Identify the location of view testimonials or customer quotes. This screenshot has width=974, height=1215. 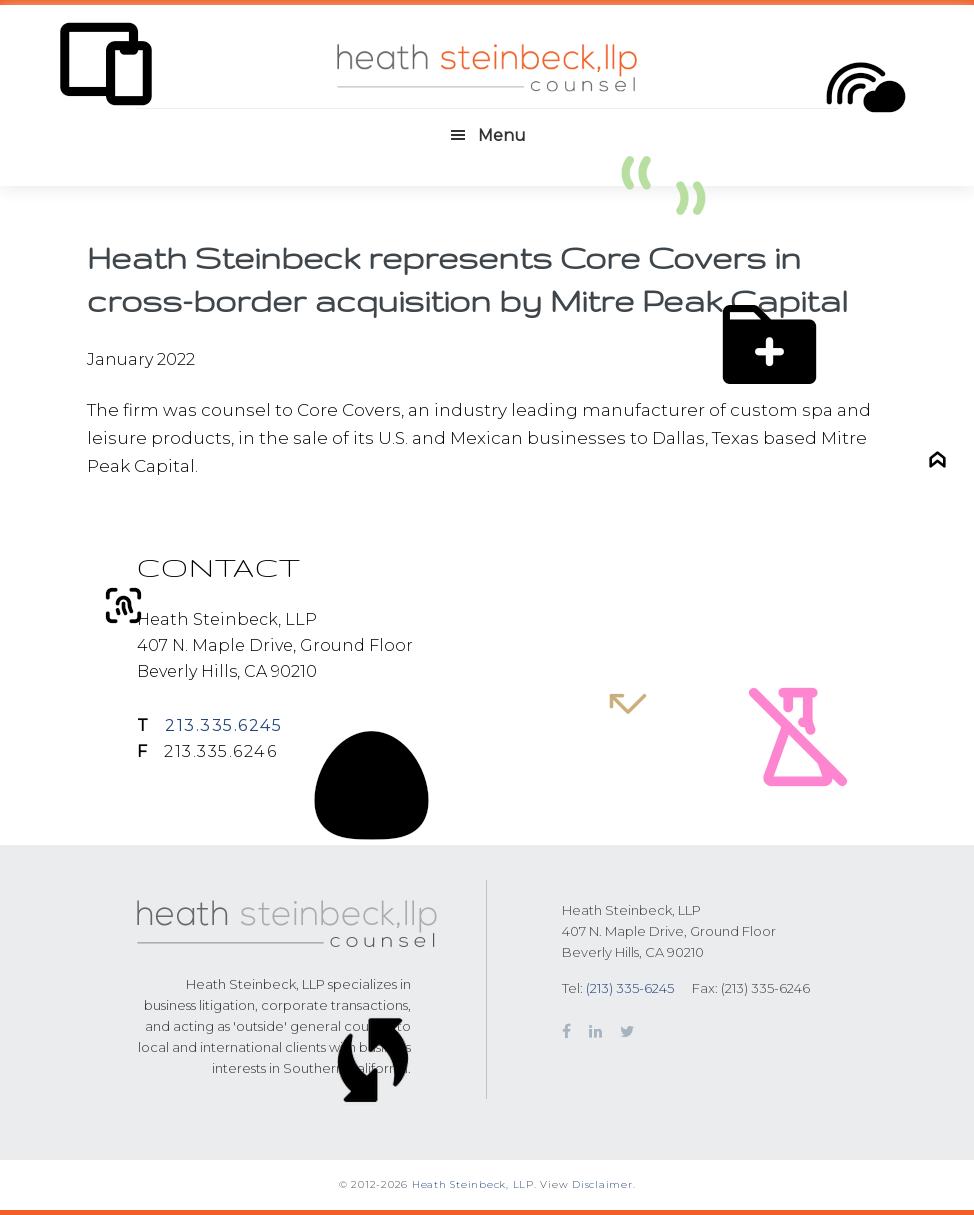
(663, 185).